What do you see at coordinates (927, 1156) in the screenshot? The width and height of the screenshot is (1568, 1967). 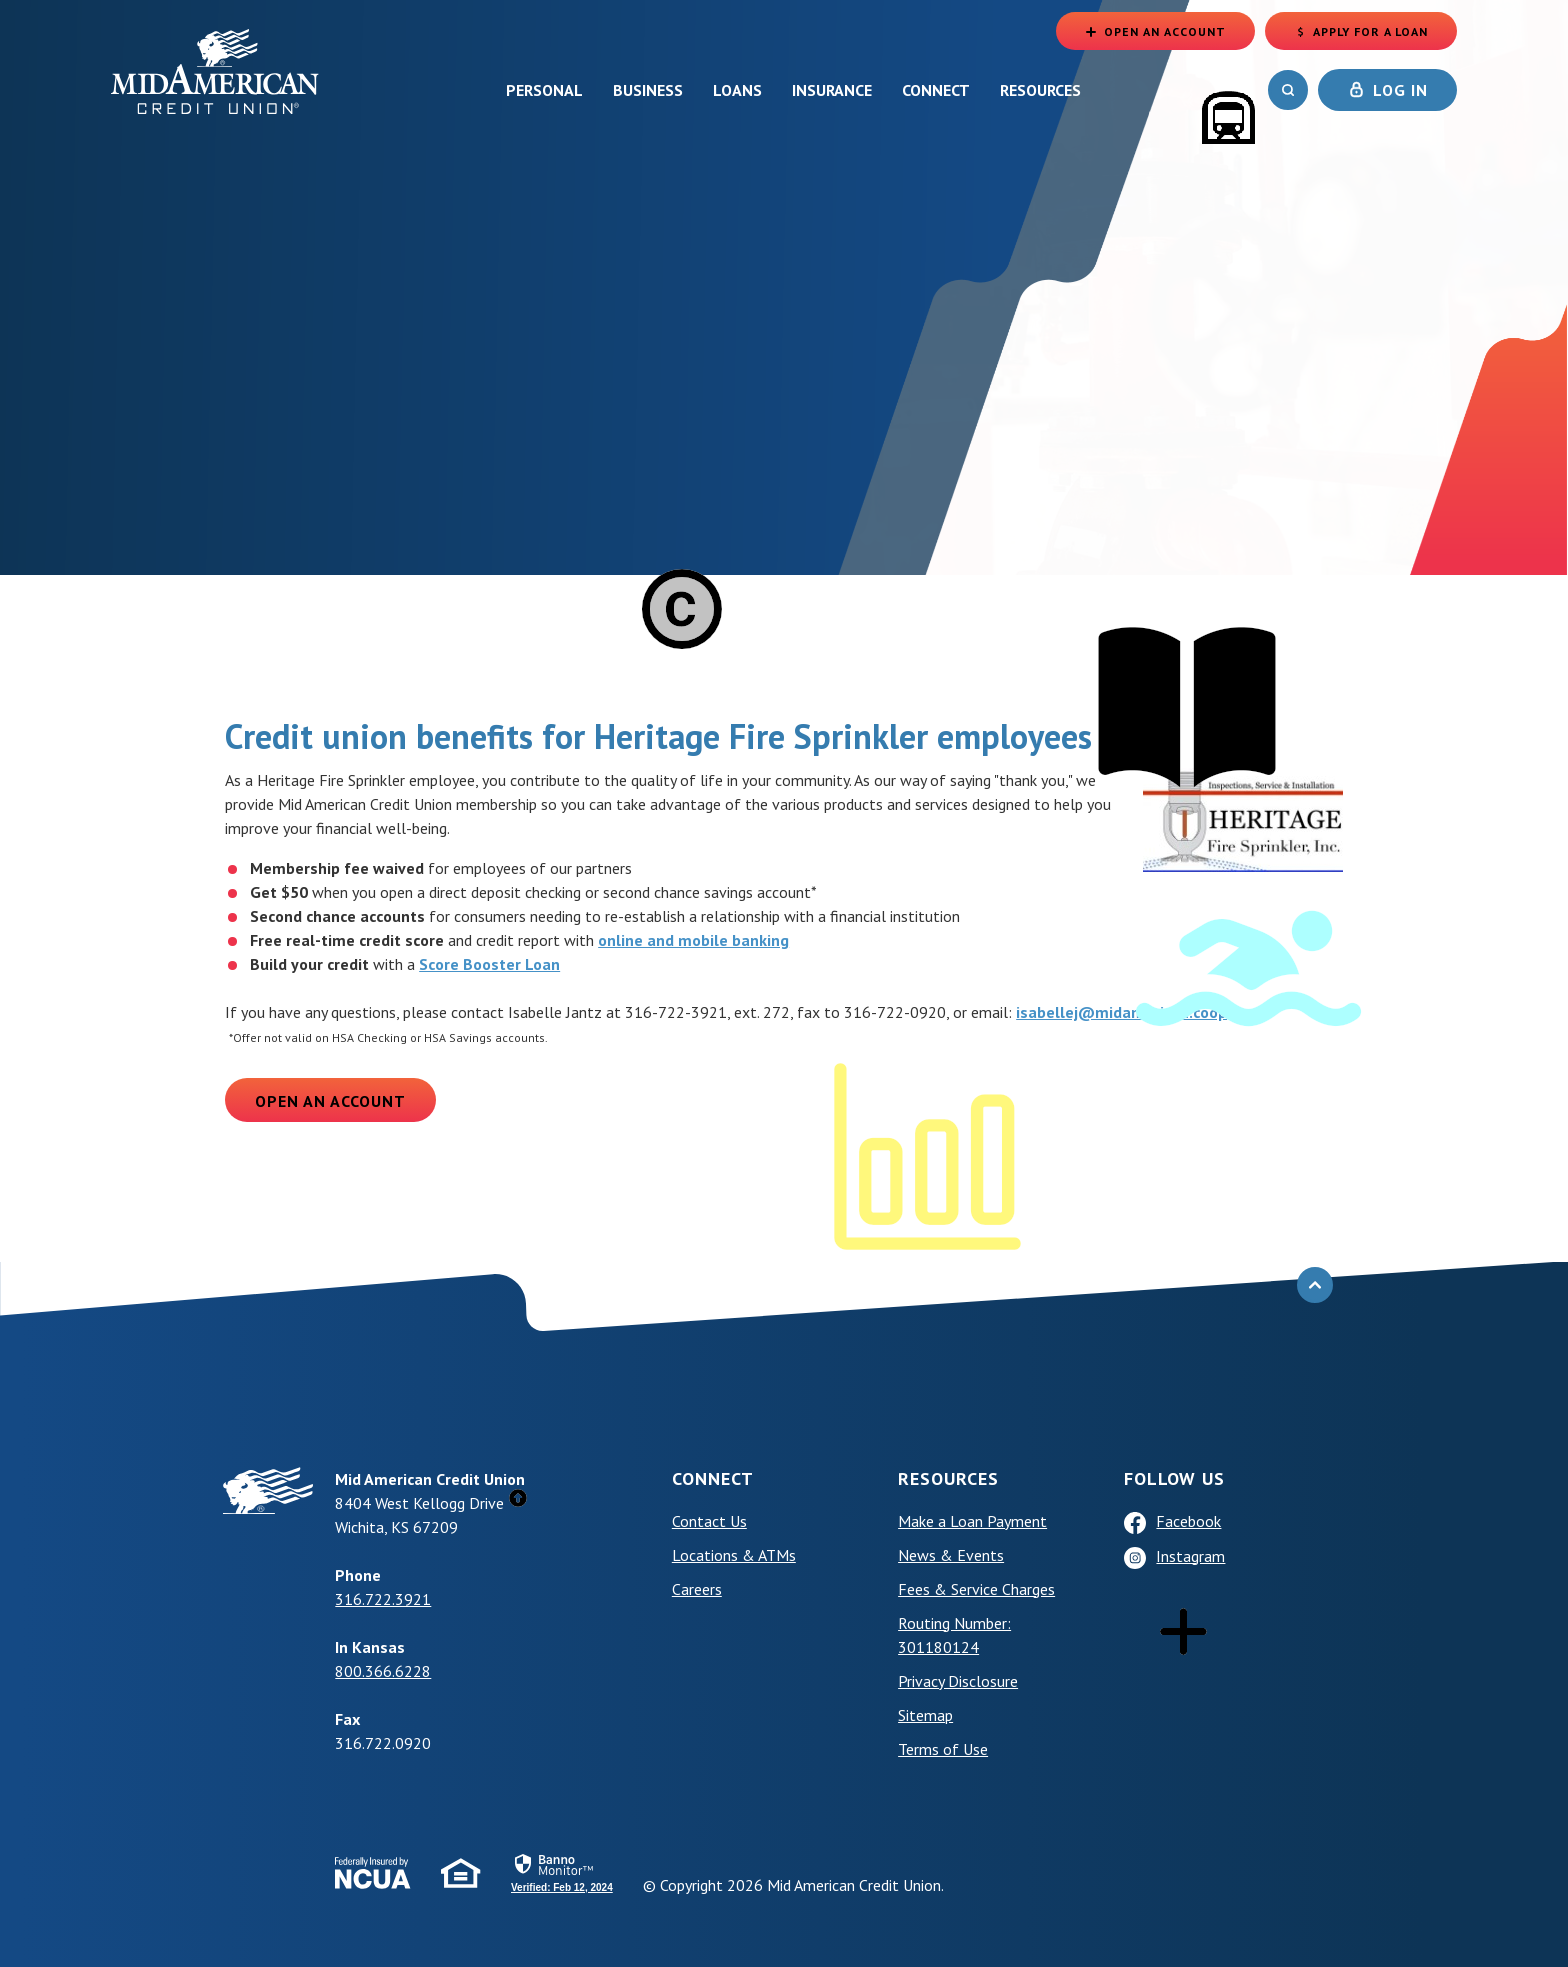 I see `view analytics or statistics` at bounding box center [927, 1156].